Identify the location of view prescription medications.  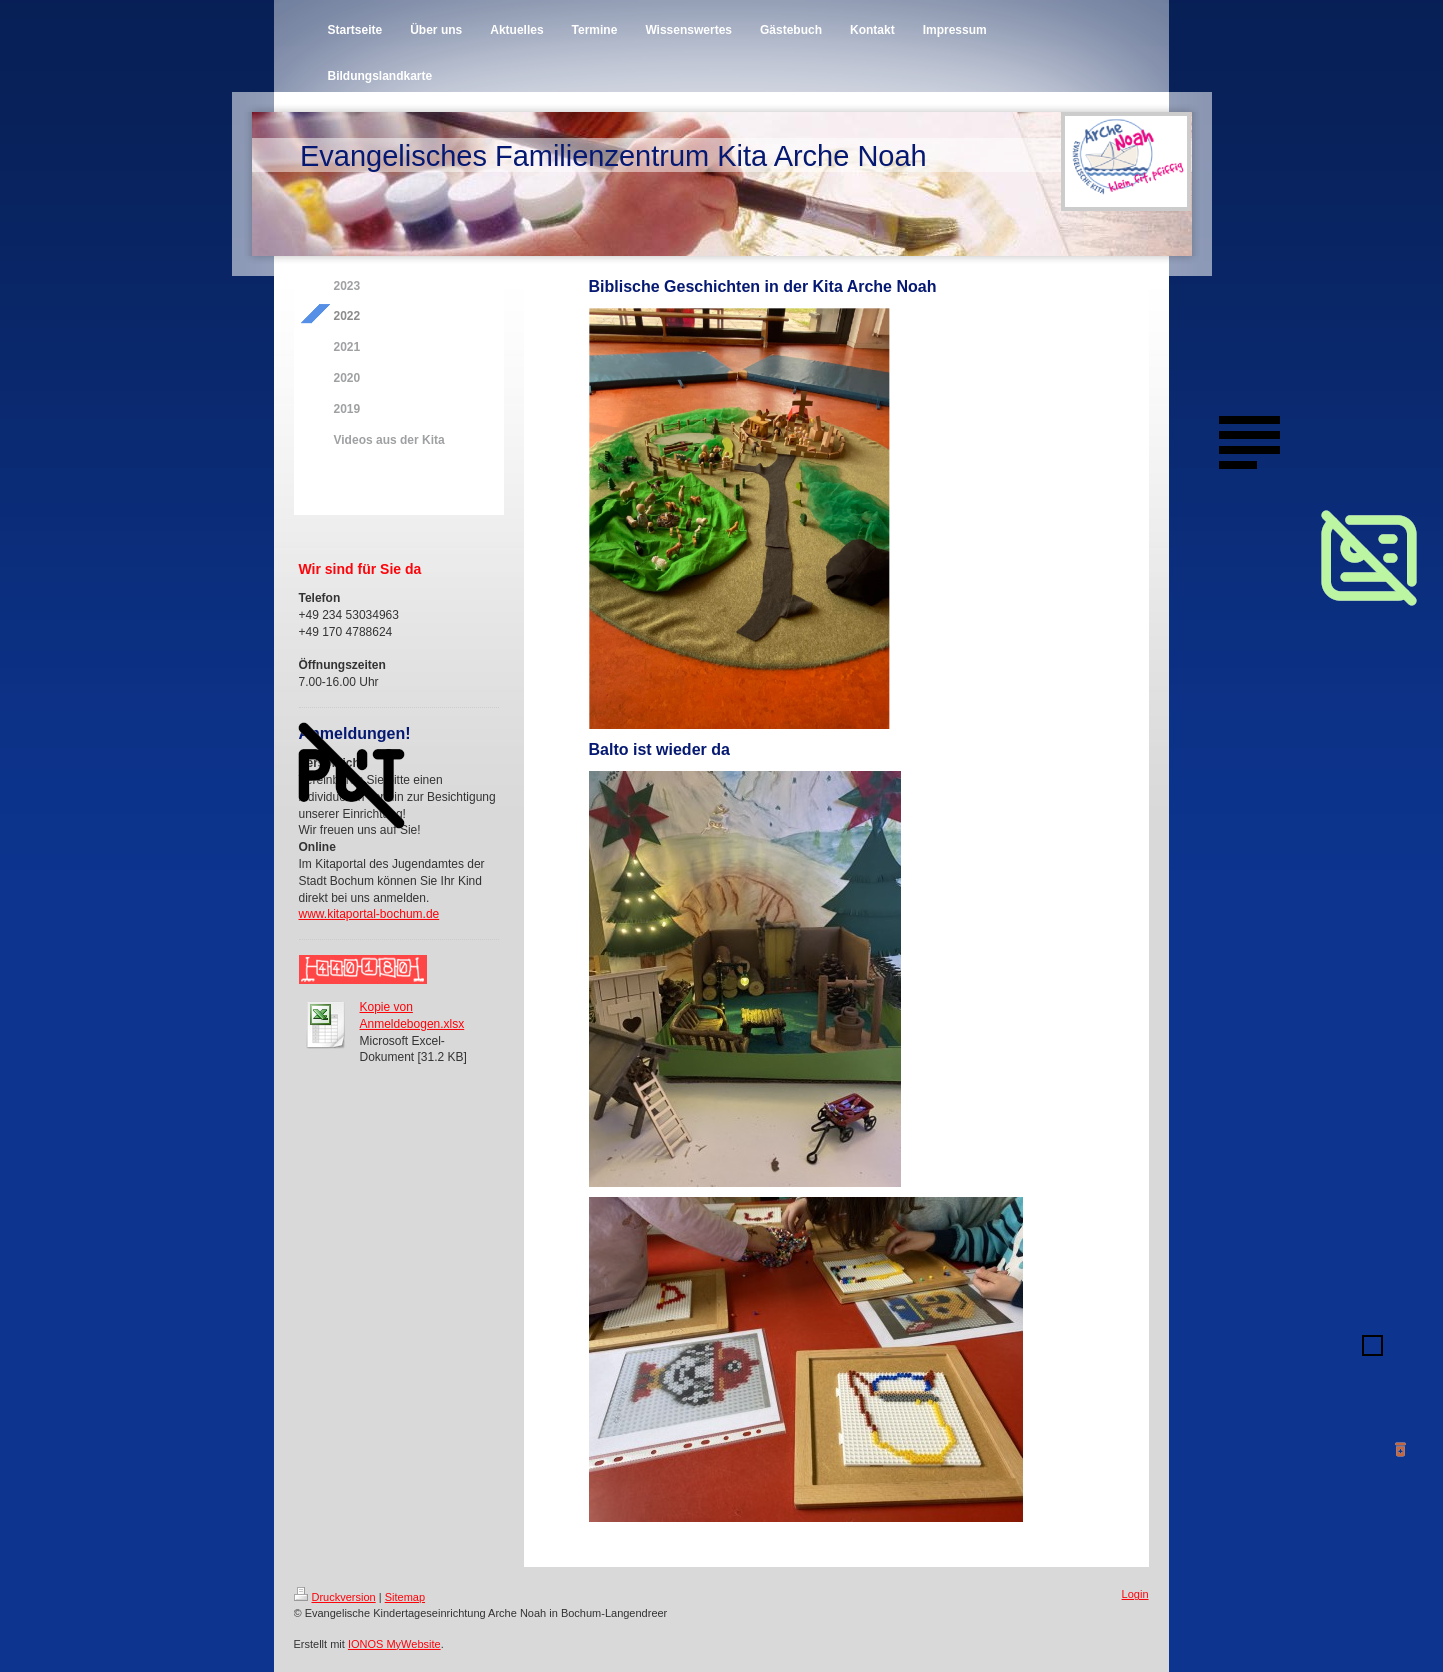
(1400, 1449).